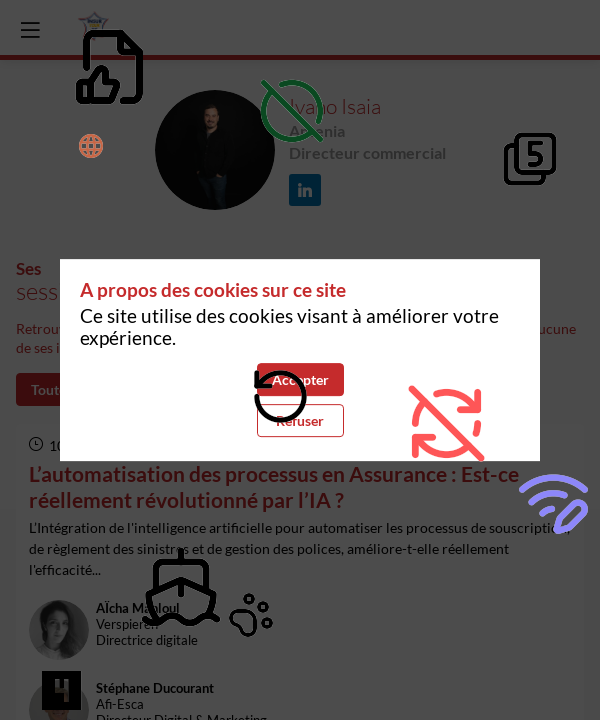 Image resolution: width=600 pixels, height=720 pixels. Describe the element at coordinates (61, 690) in the screenshot. I see `select filter or preset number 4` at that location.